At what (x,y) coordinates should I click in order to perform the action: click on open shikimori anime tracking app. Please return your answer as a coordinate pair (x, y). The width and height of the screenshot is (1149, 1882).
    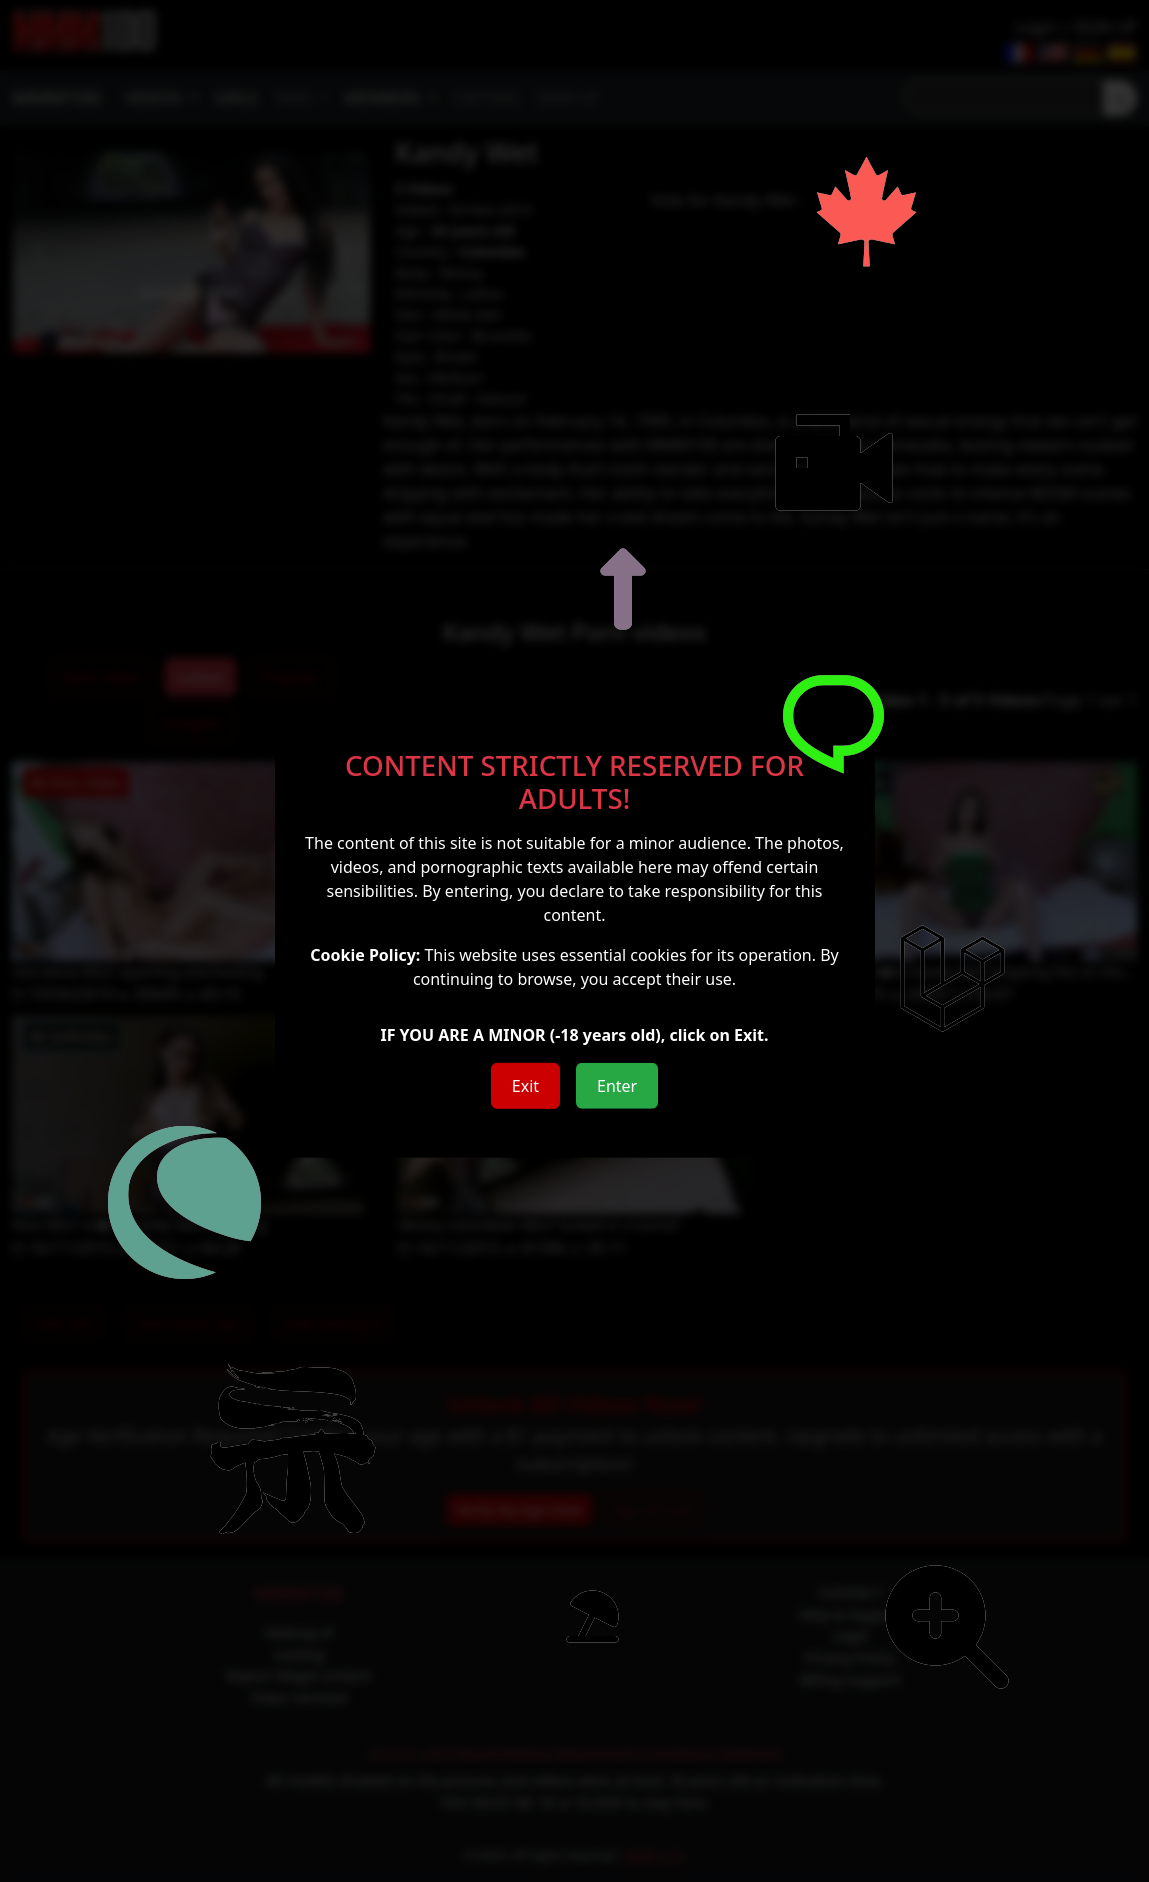
    Looking at the image, I should click on (293, 1449).